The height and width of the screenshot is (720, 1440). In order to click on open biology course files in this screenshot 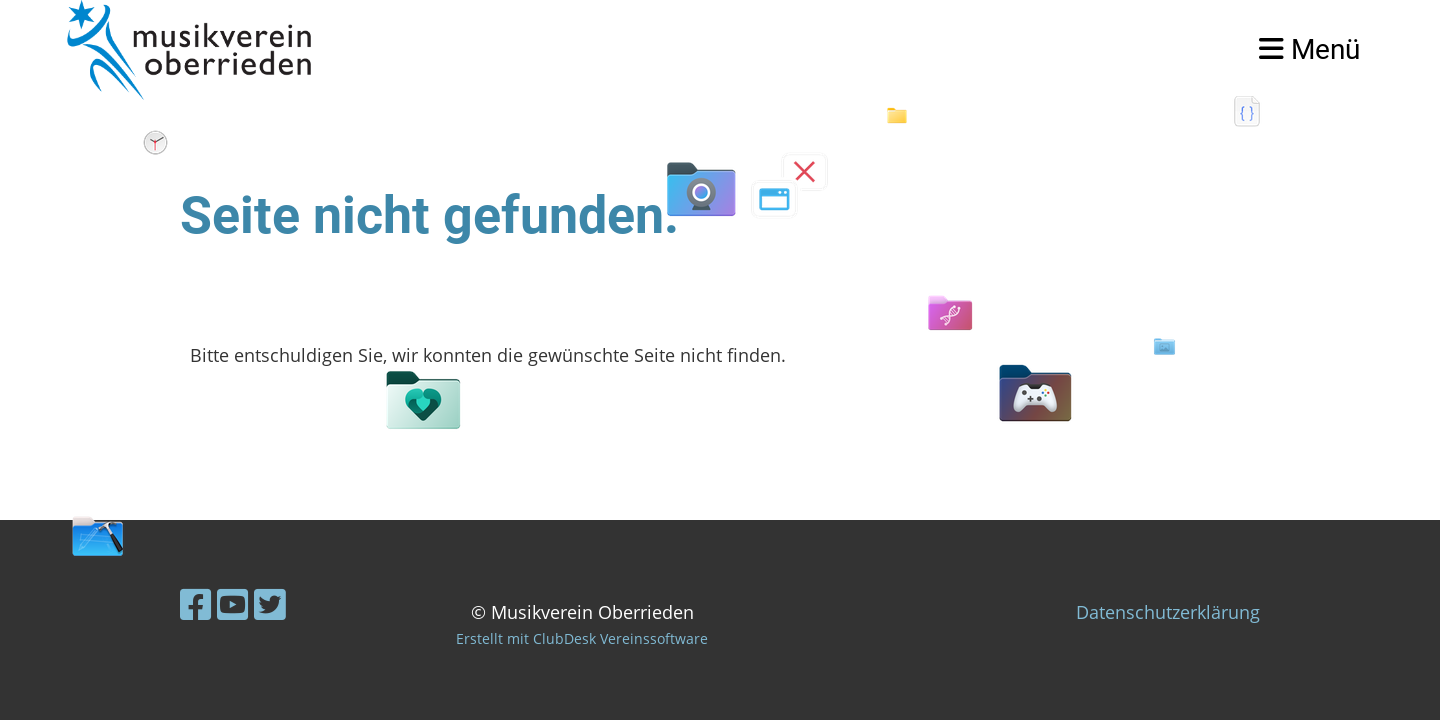, I will do `click(950, 314)`.